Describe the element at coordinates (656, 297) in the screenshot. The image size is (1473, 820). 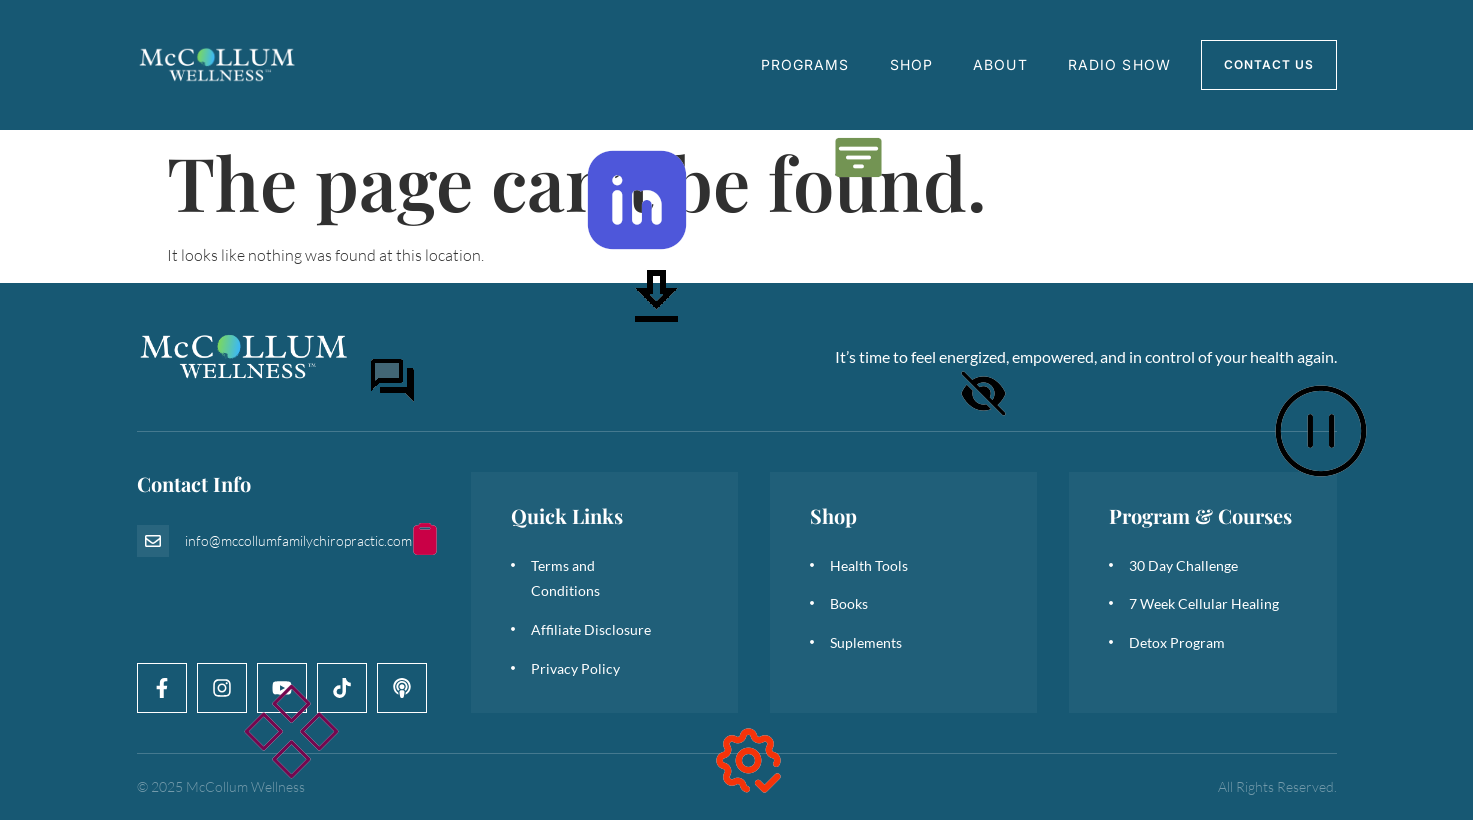
I see `download a file or content` at that location.